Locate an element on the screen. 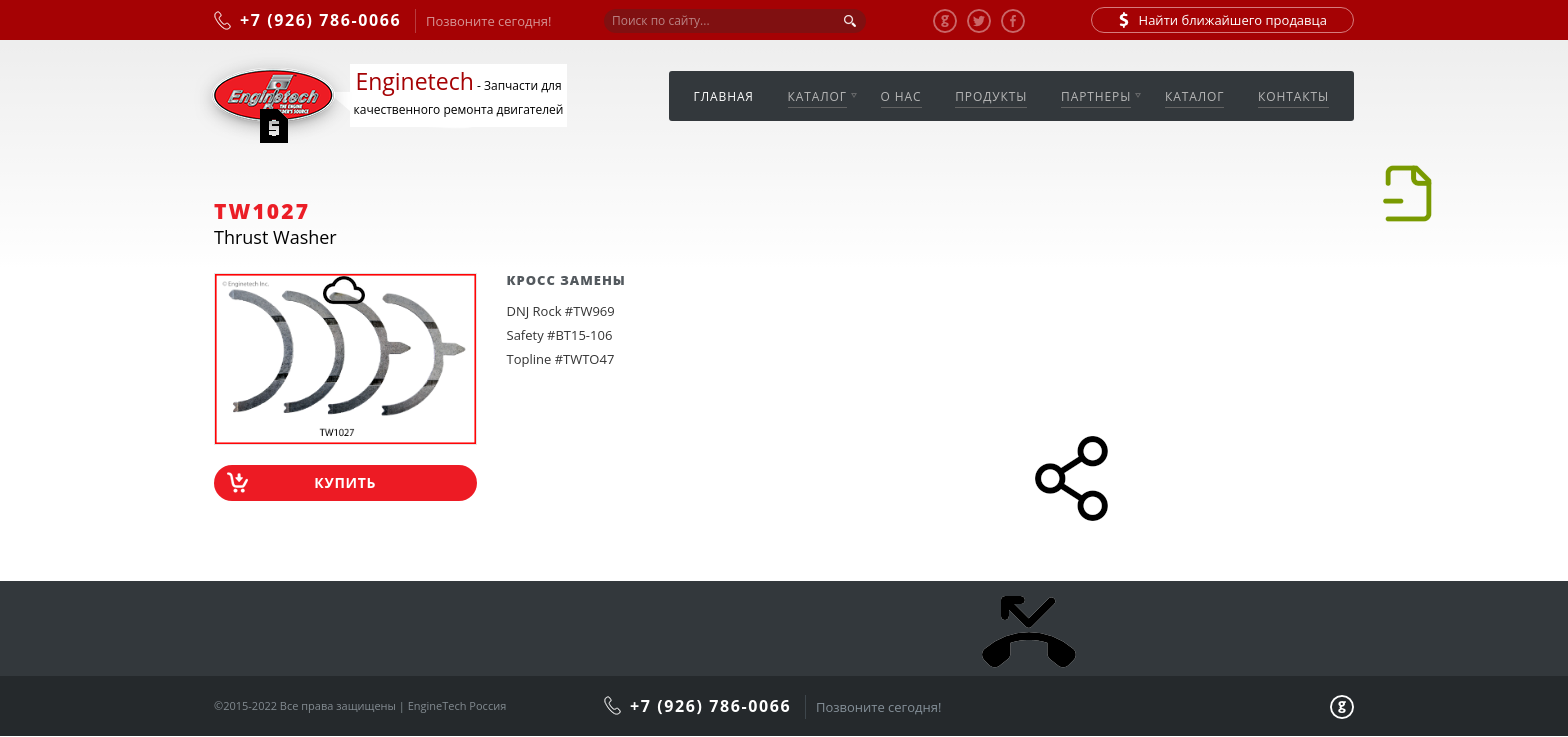 This screenshot has height=737, width=1568. view current weather conditions is located at coordinates (344, 290).